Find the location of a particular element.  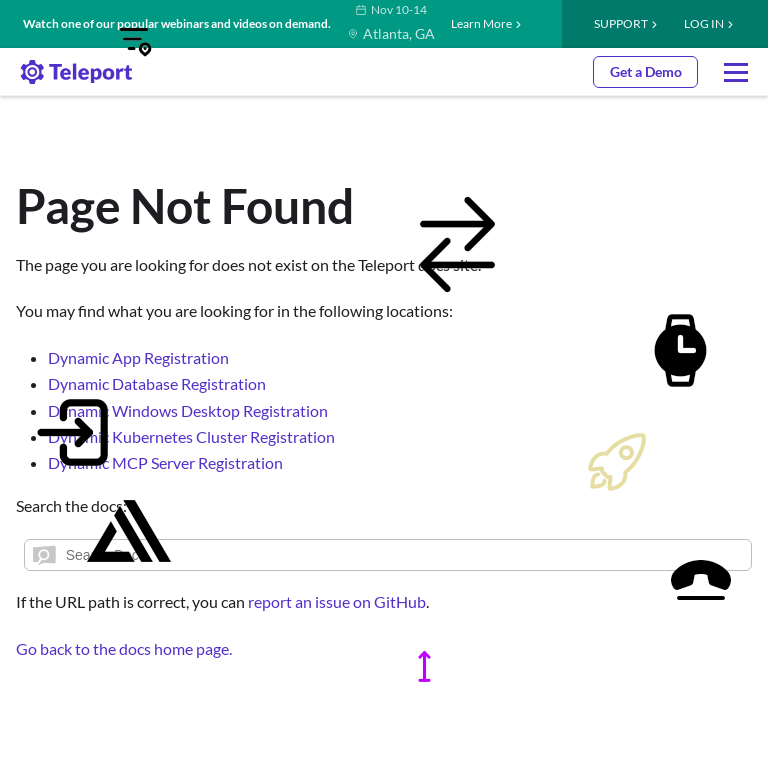

launch or deploy an application is located at coordinates (617, 462).